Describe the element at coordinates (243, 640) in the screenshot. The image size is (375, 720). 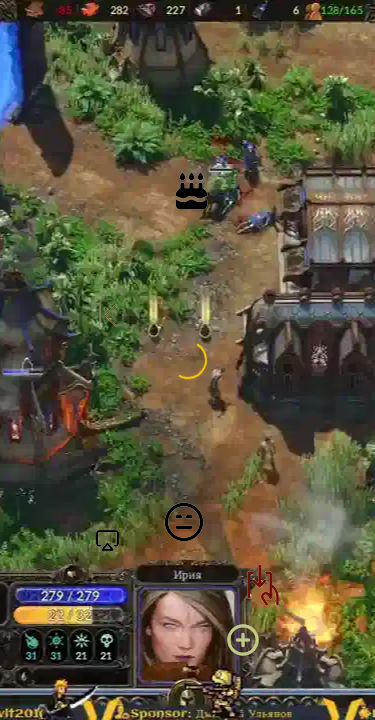
I see `add a new item` at that location.